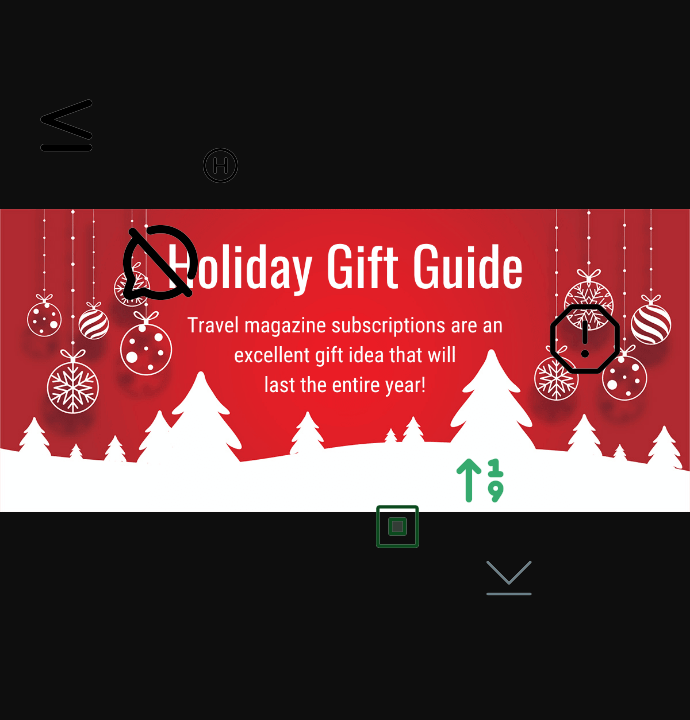 This screenshot has width=690, height=720. What do you see at coordinates (160, 262) in the screenshot?
I see `mute or disable chat notifications` at bounding box center [160, 262].